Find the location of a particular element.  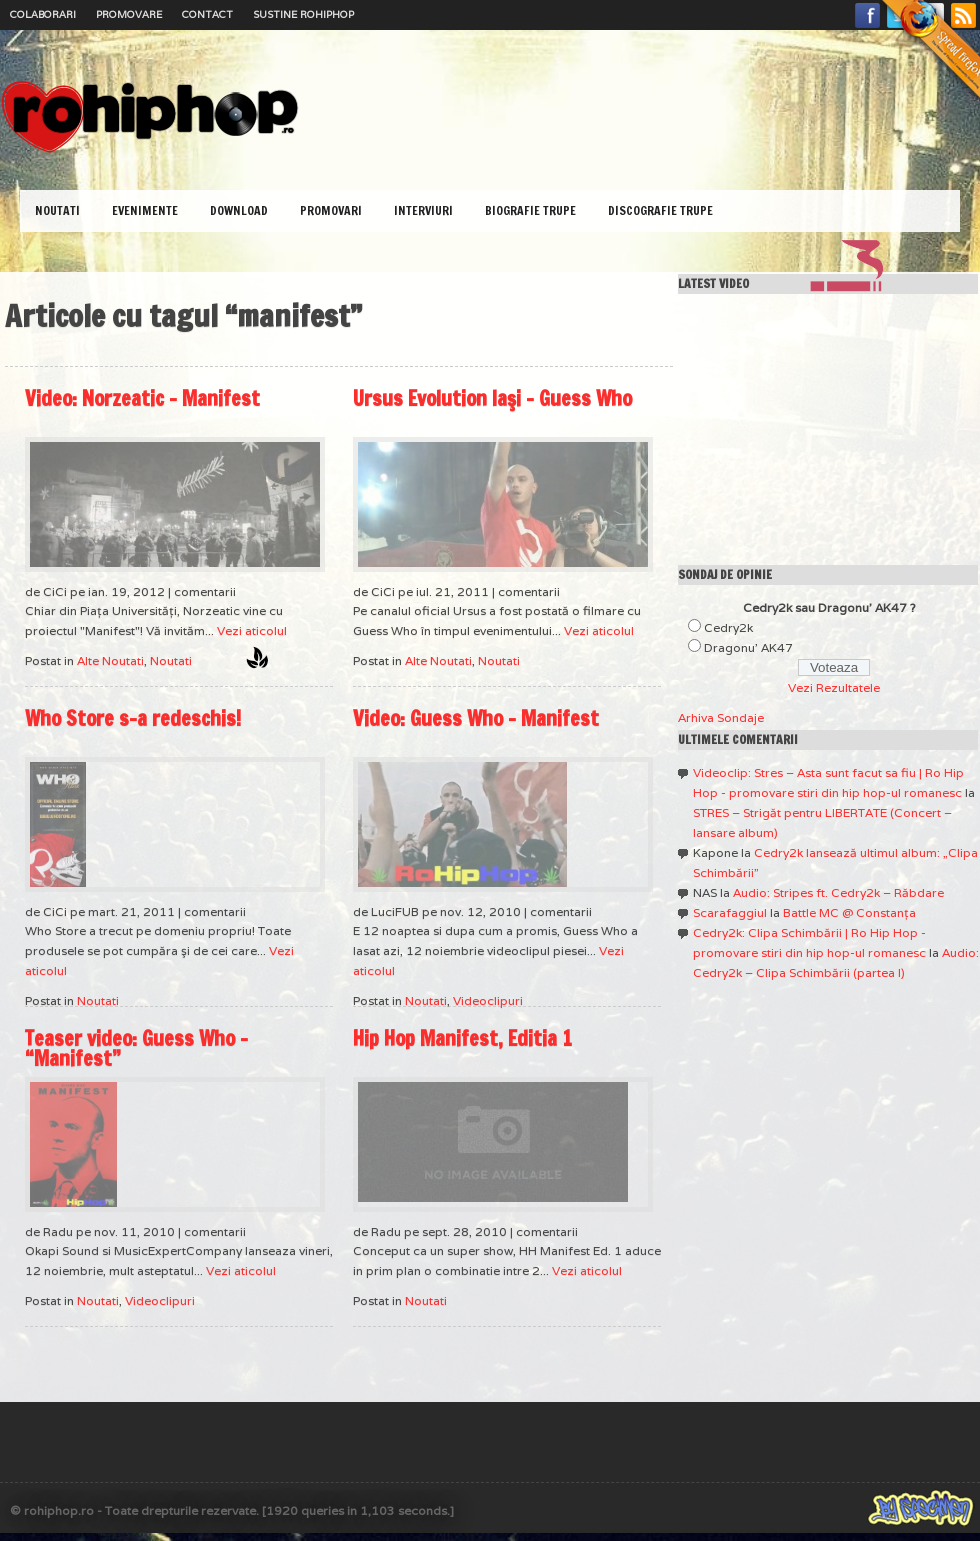

indicates a designated smoking area is located at coordinates (846, 275).